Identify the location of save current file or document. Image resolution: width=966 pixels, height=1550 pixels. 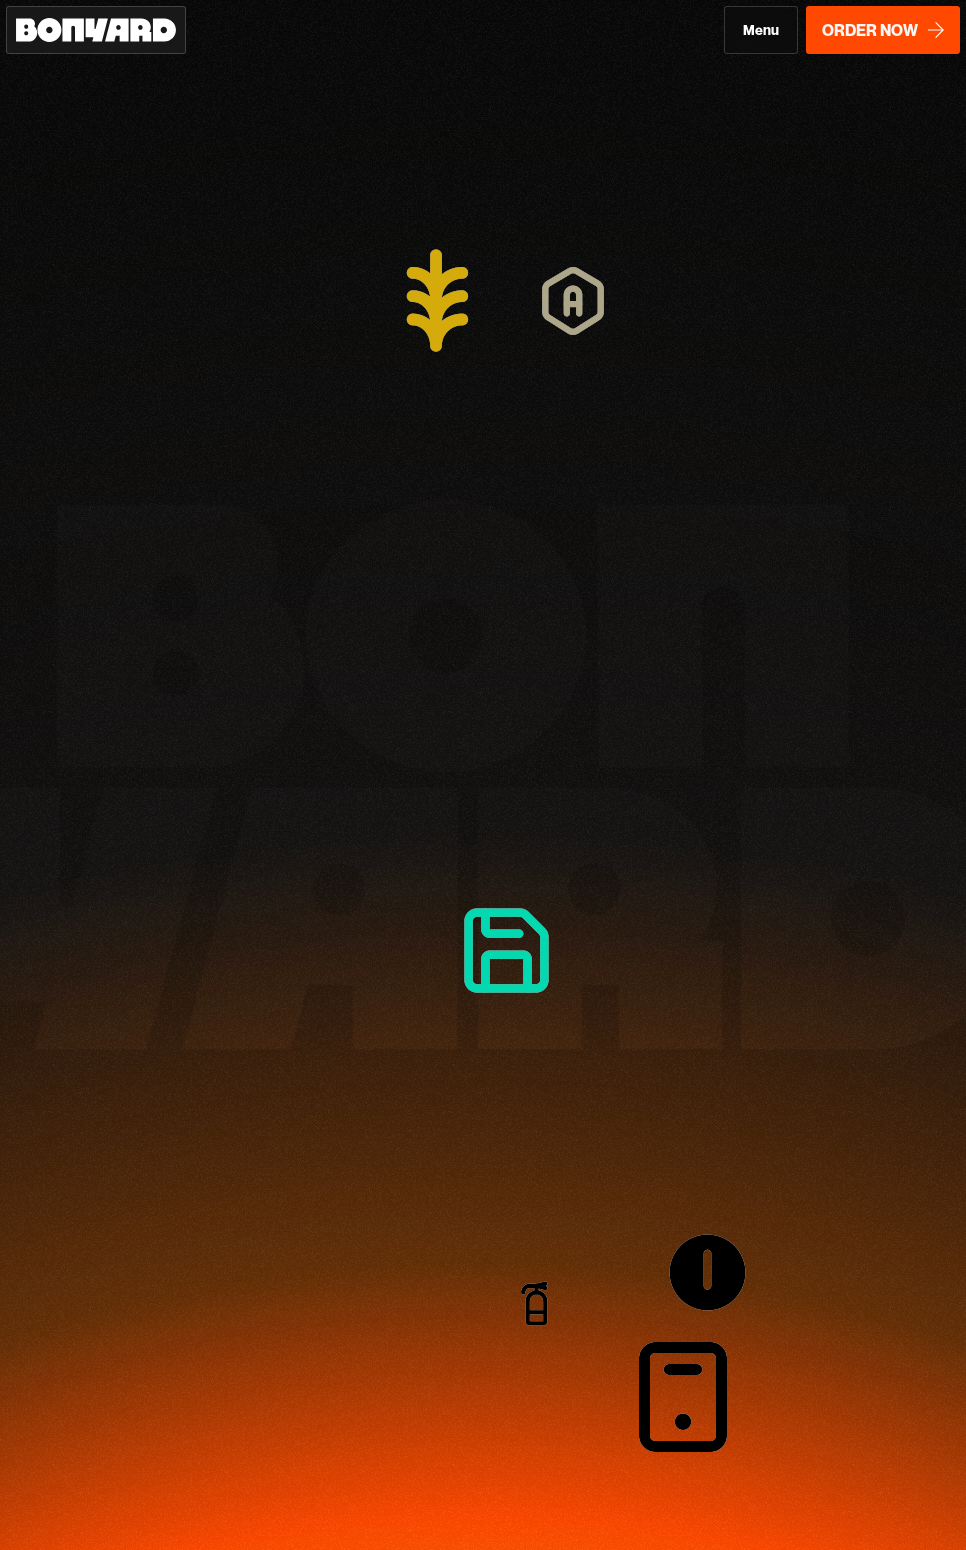
(506, 950).